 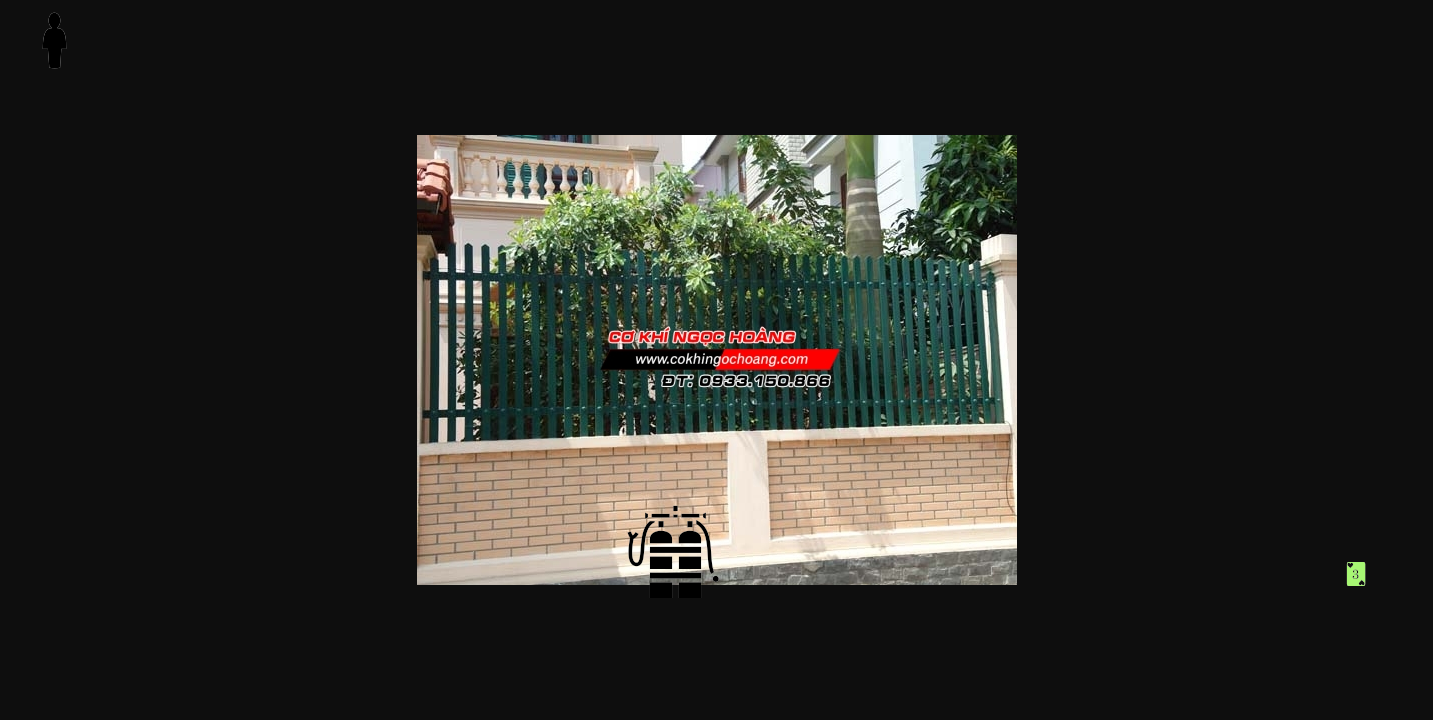 What do you see at coordinates (54, 40) in the screenshot?
I see `view your profile` at bounding box center [54, 40].